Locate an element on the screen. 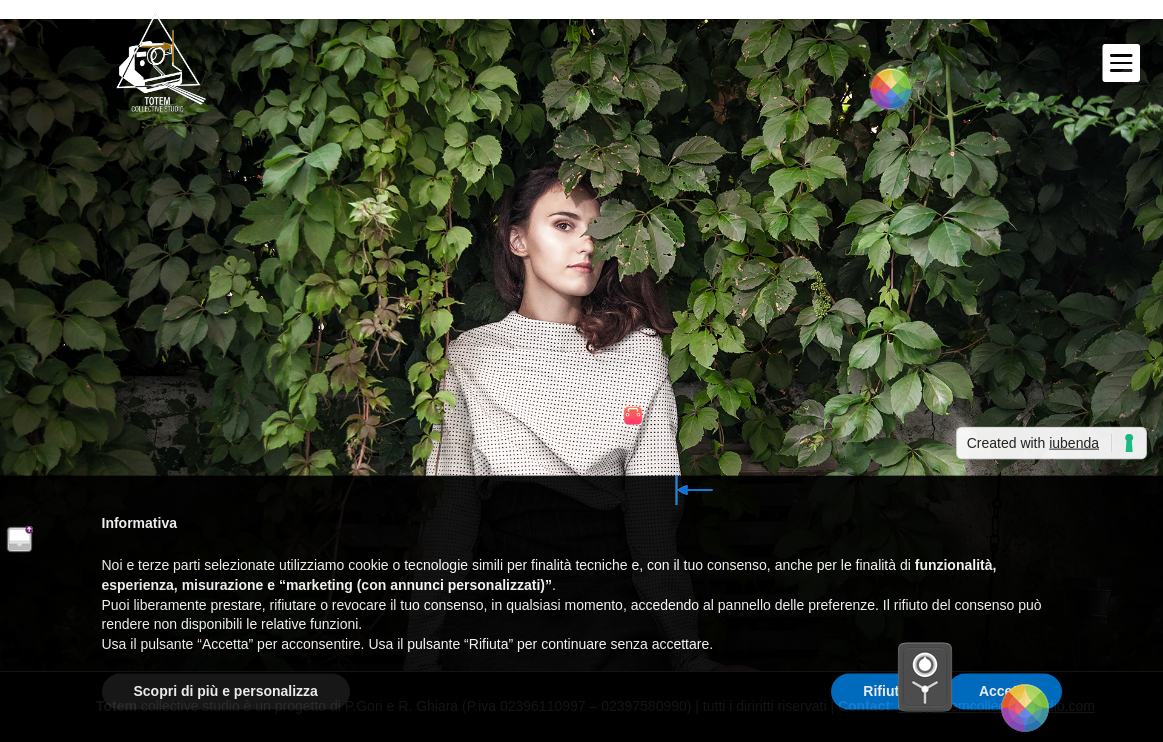  open Déjà Dup backup application is located at coordinates (925, 677).